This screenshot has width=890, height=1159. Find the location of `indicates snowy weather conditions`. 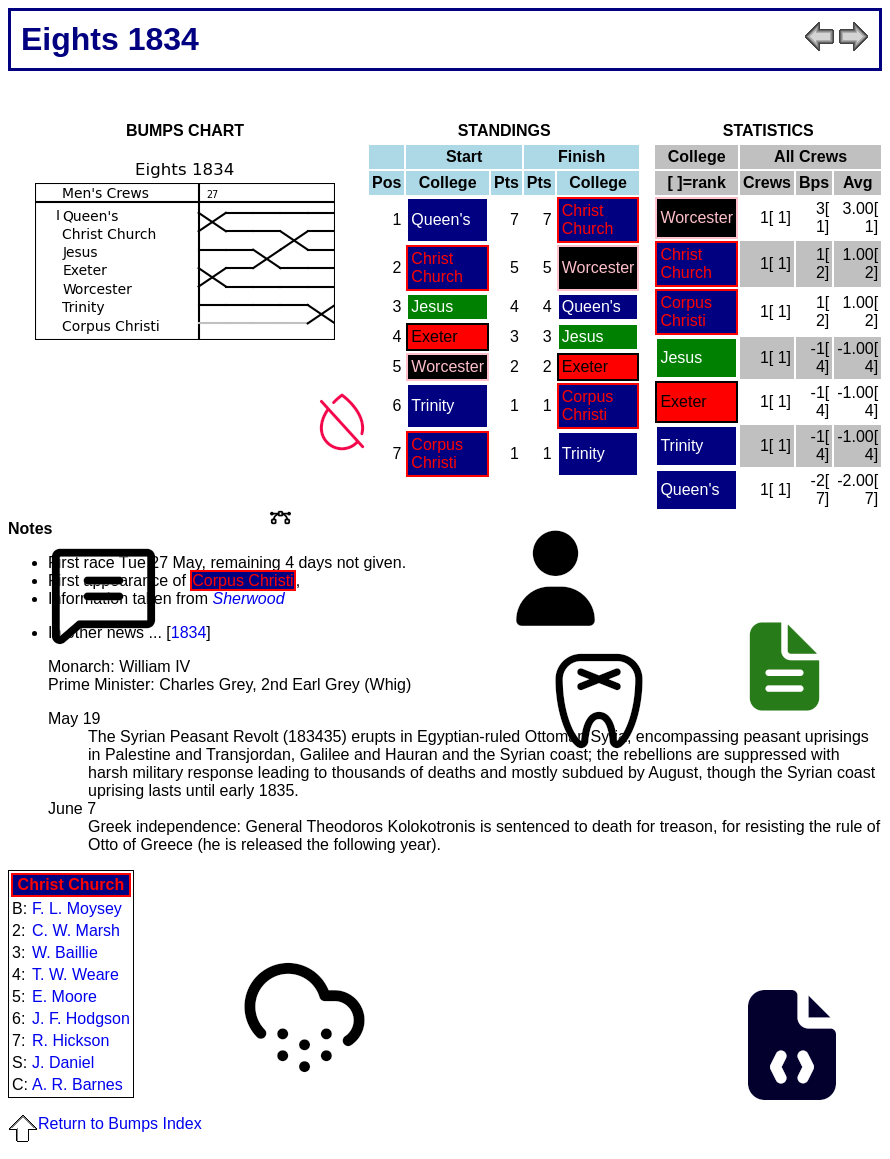

indicates snowy weather conditions is located at coordinates (304, 1017).